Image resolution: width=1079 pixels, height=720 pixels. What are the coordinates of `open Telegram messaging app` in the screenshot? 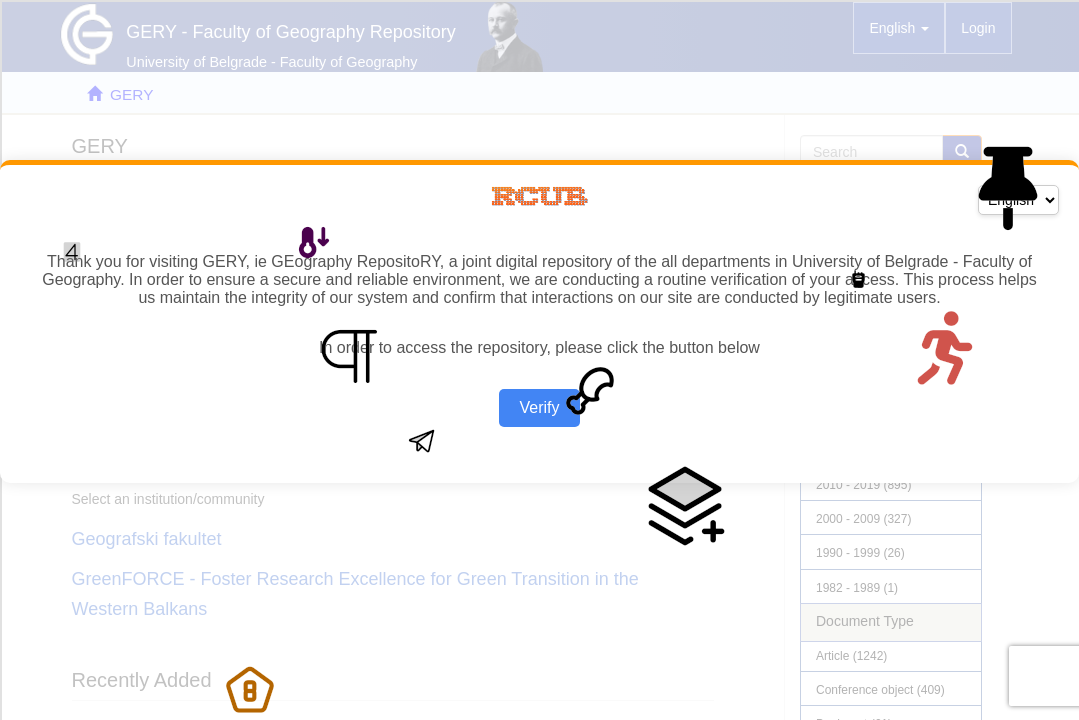 It's located at (422, 441).